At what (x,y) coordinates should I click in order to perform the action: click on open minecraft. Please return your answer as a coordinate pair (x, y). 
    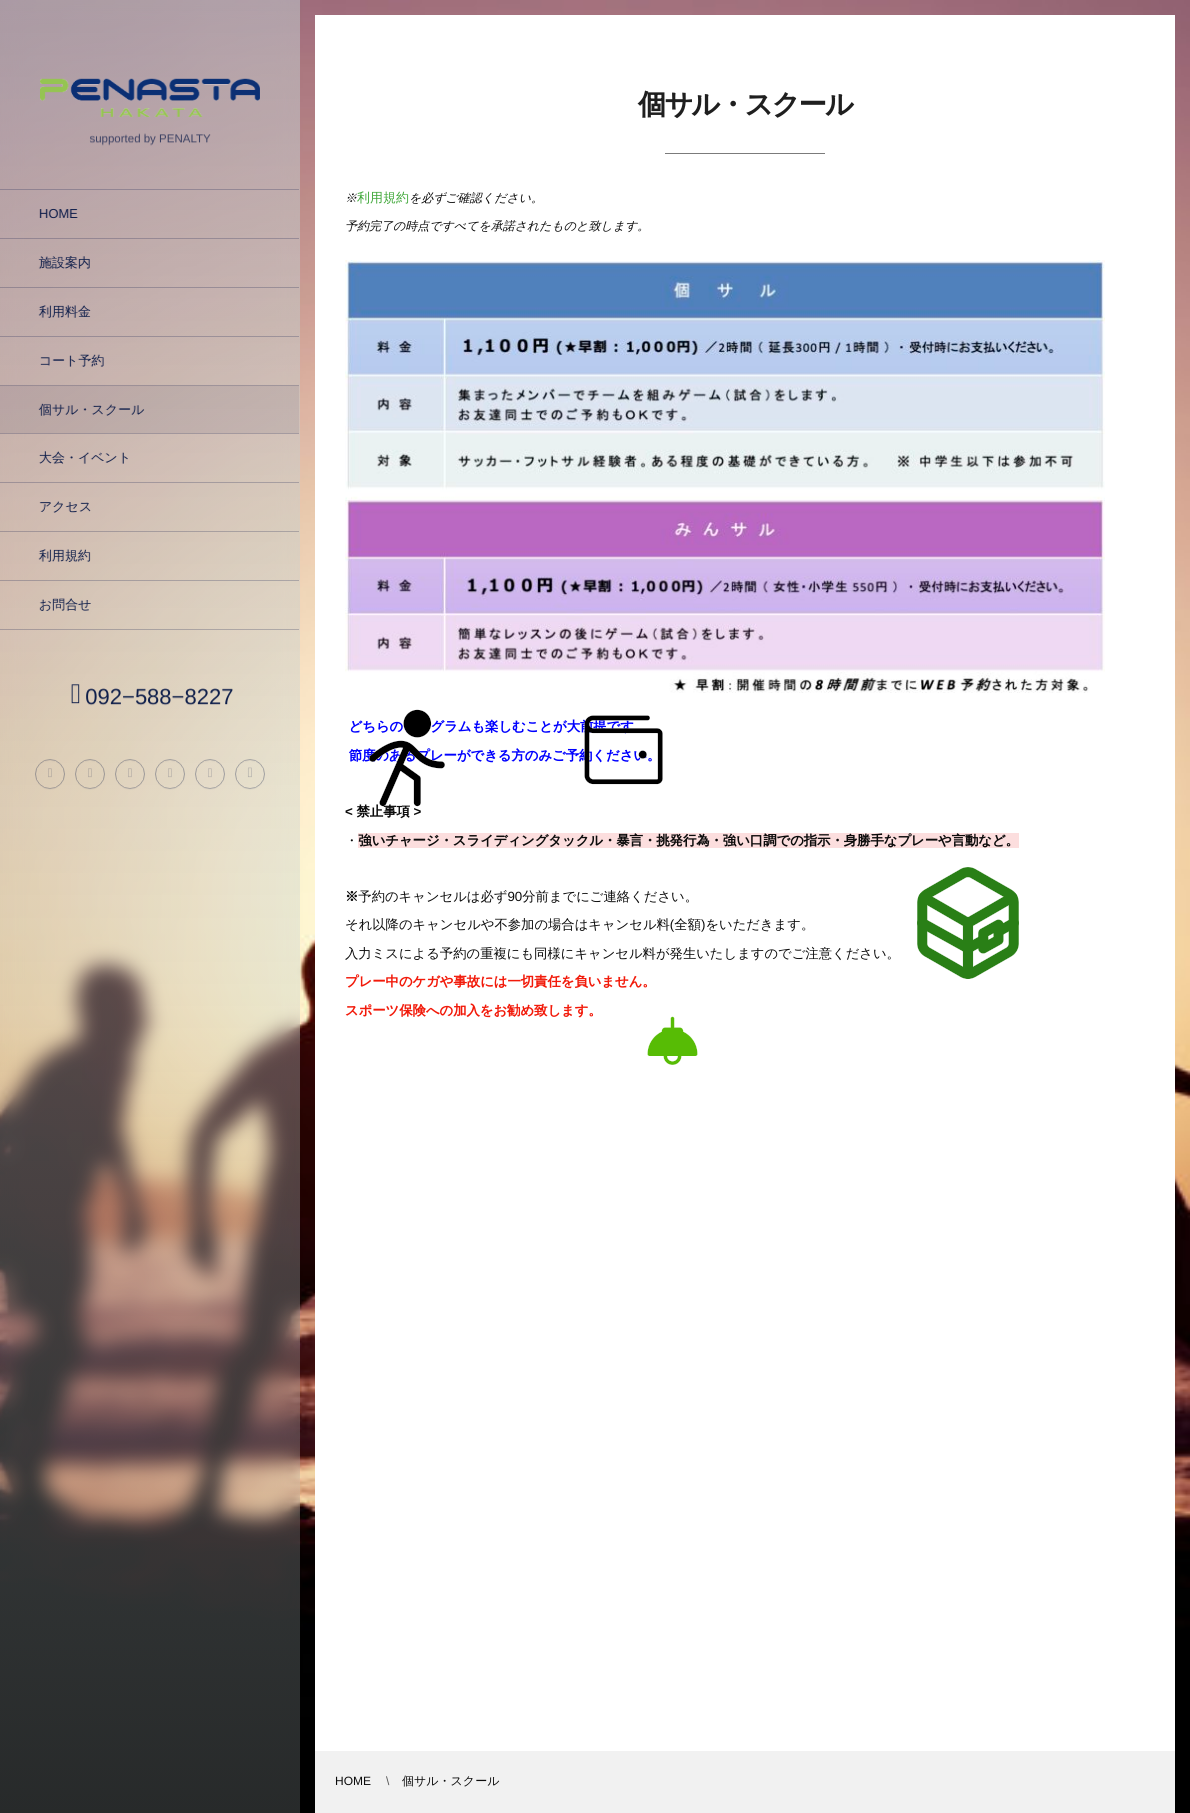
    Looking at the image, I should click on (968, 923).